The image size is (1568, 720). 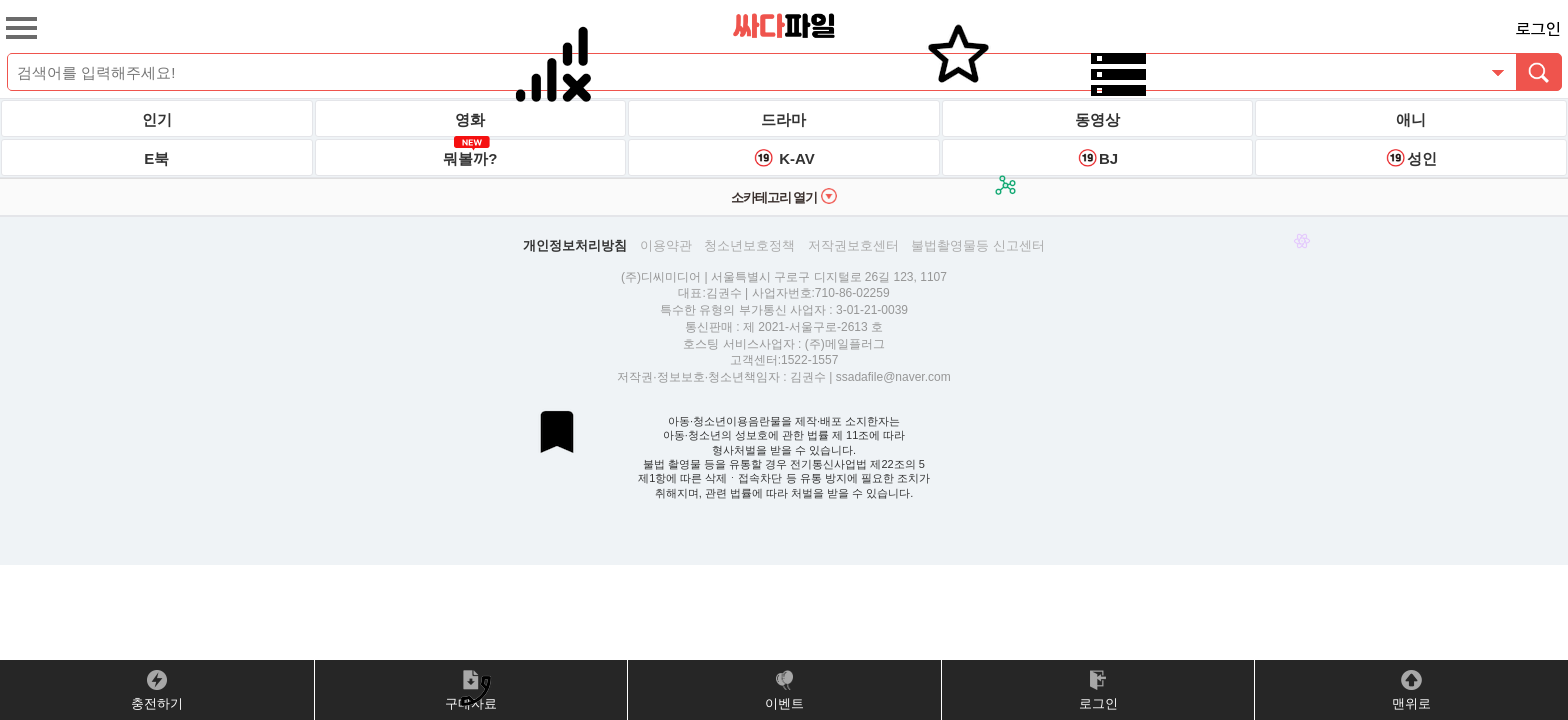 I want to click on save this item for later, so click(x=557, y=432).